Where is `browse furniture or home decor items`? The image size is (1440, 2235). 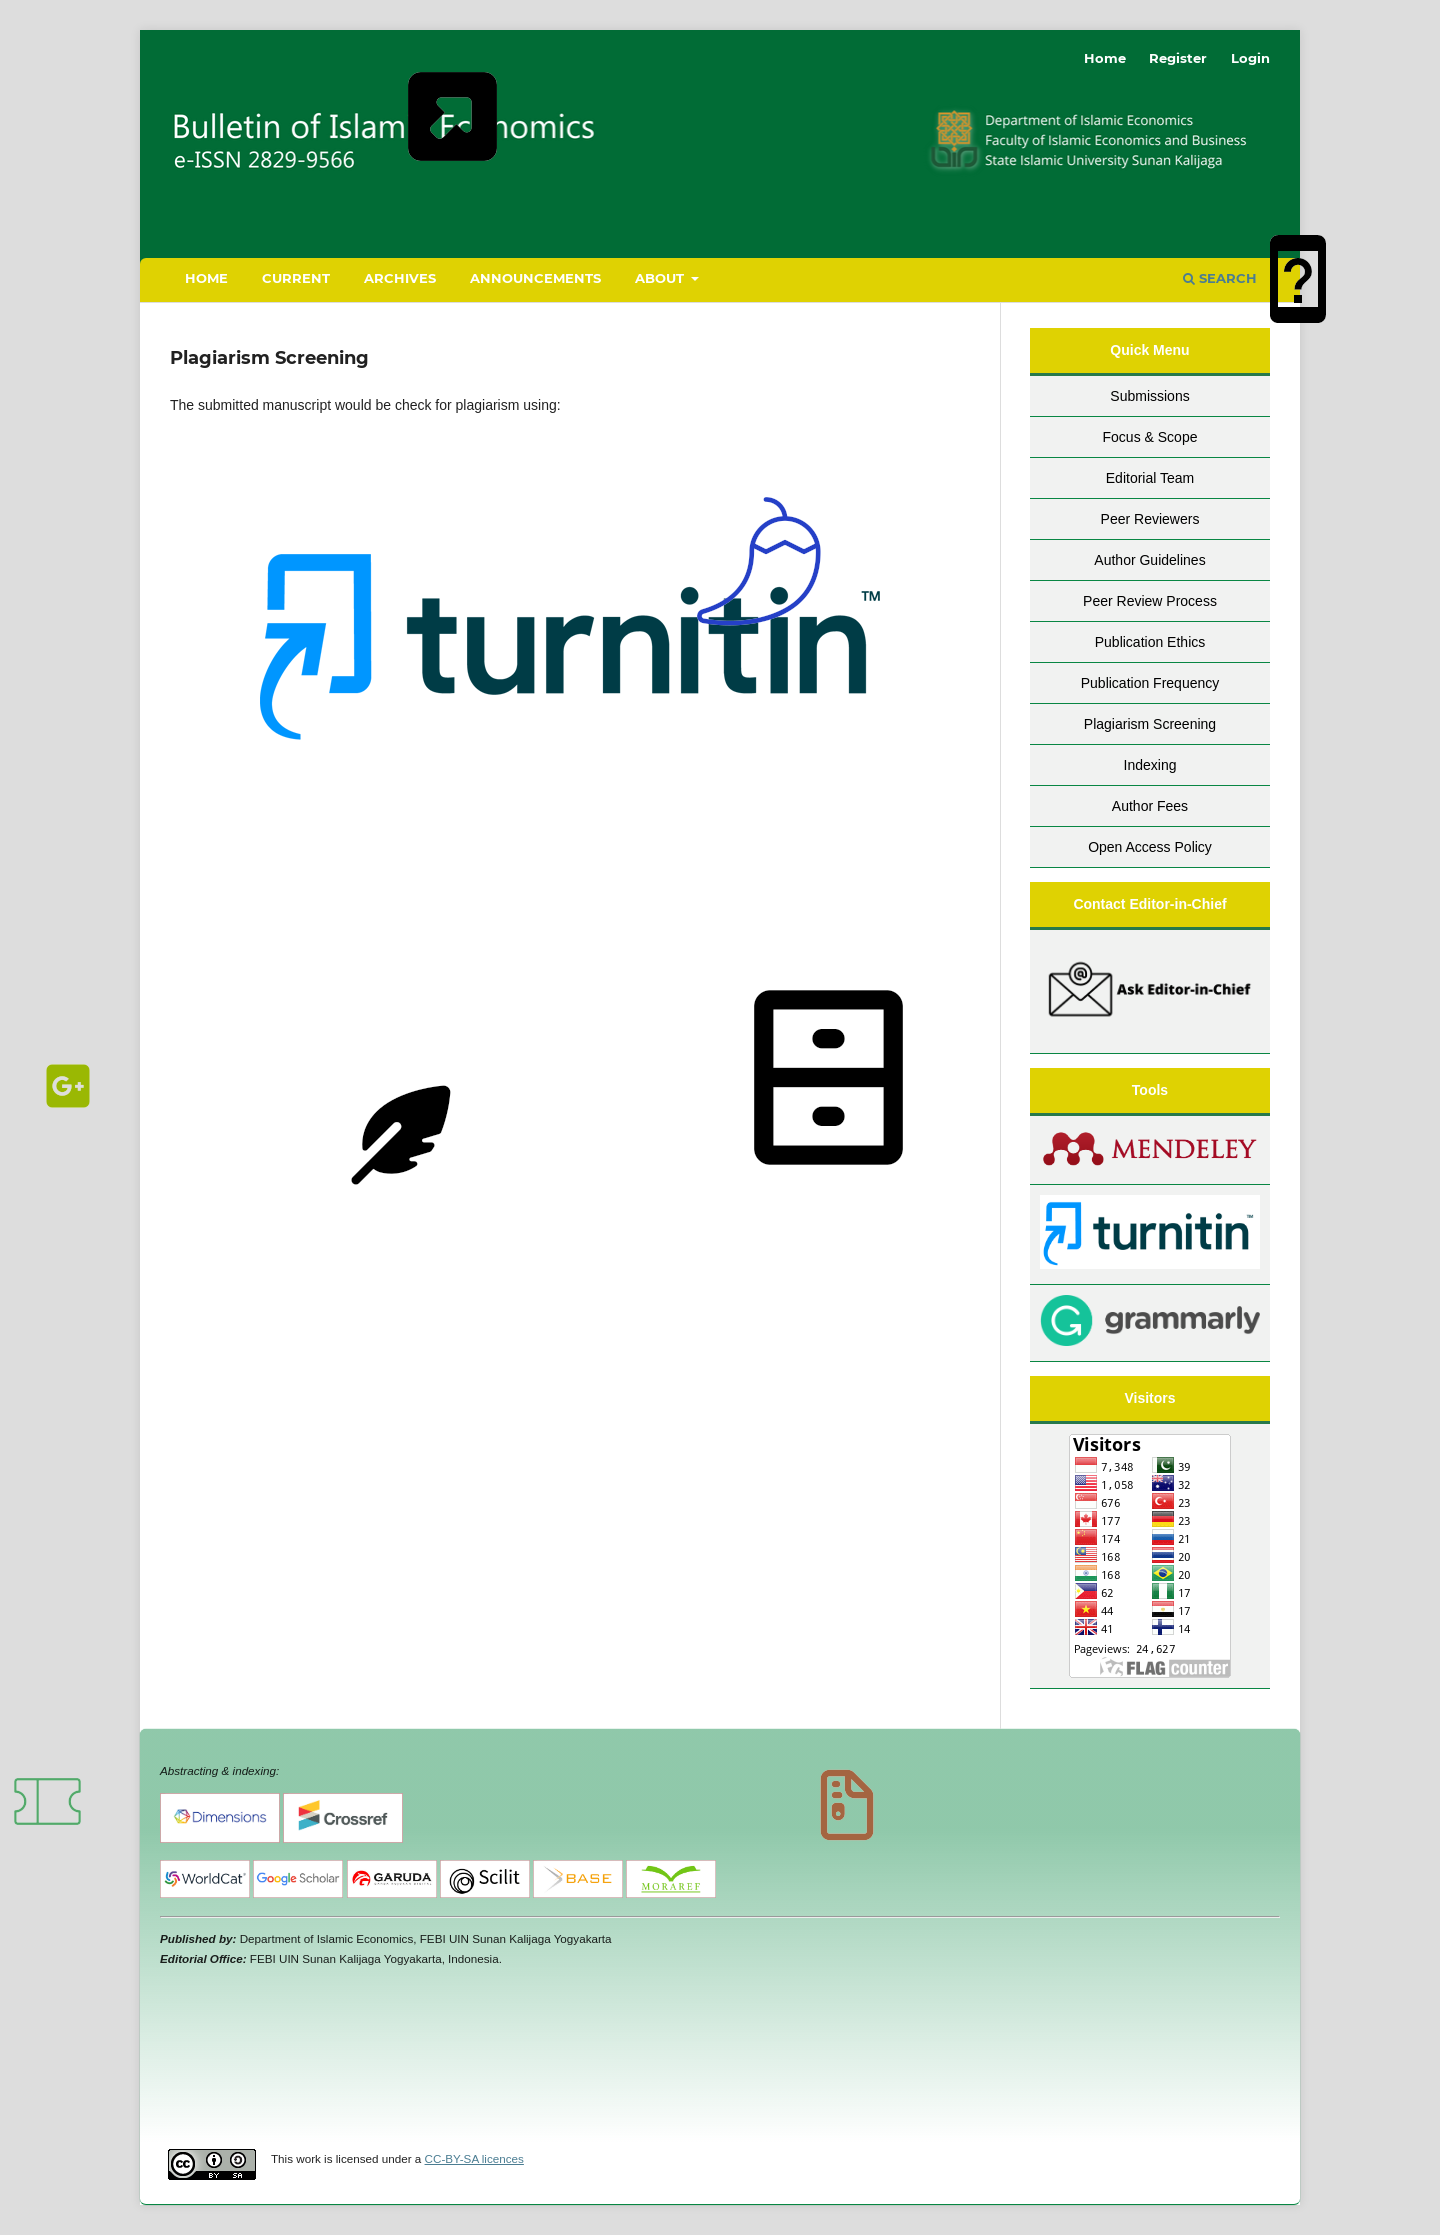
browse furniture or home decor items is located at coordinates (828, 1077).